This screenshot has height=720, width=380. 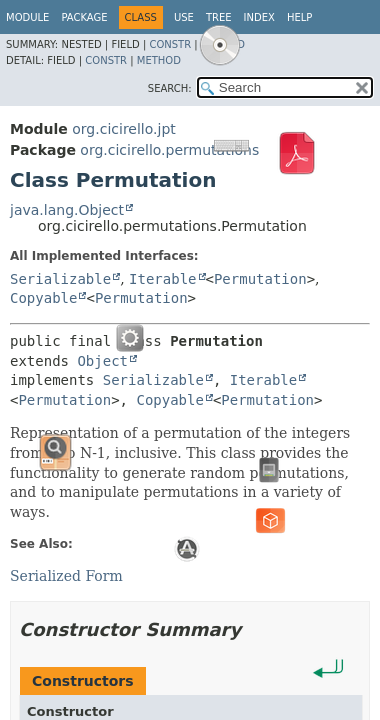 What do you see at coordinates (187, 549) in the screenshot?
I see `open the software update manager` at bounding box center [187, 549].